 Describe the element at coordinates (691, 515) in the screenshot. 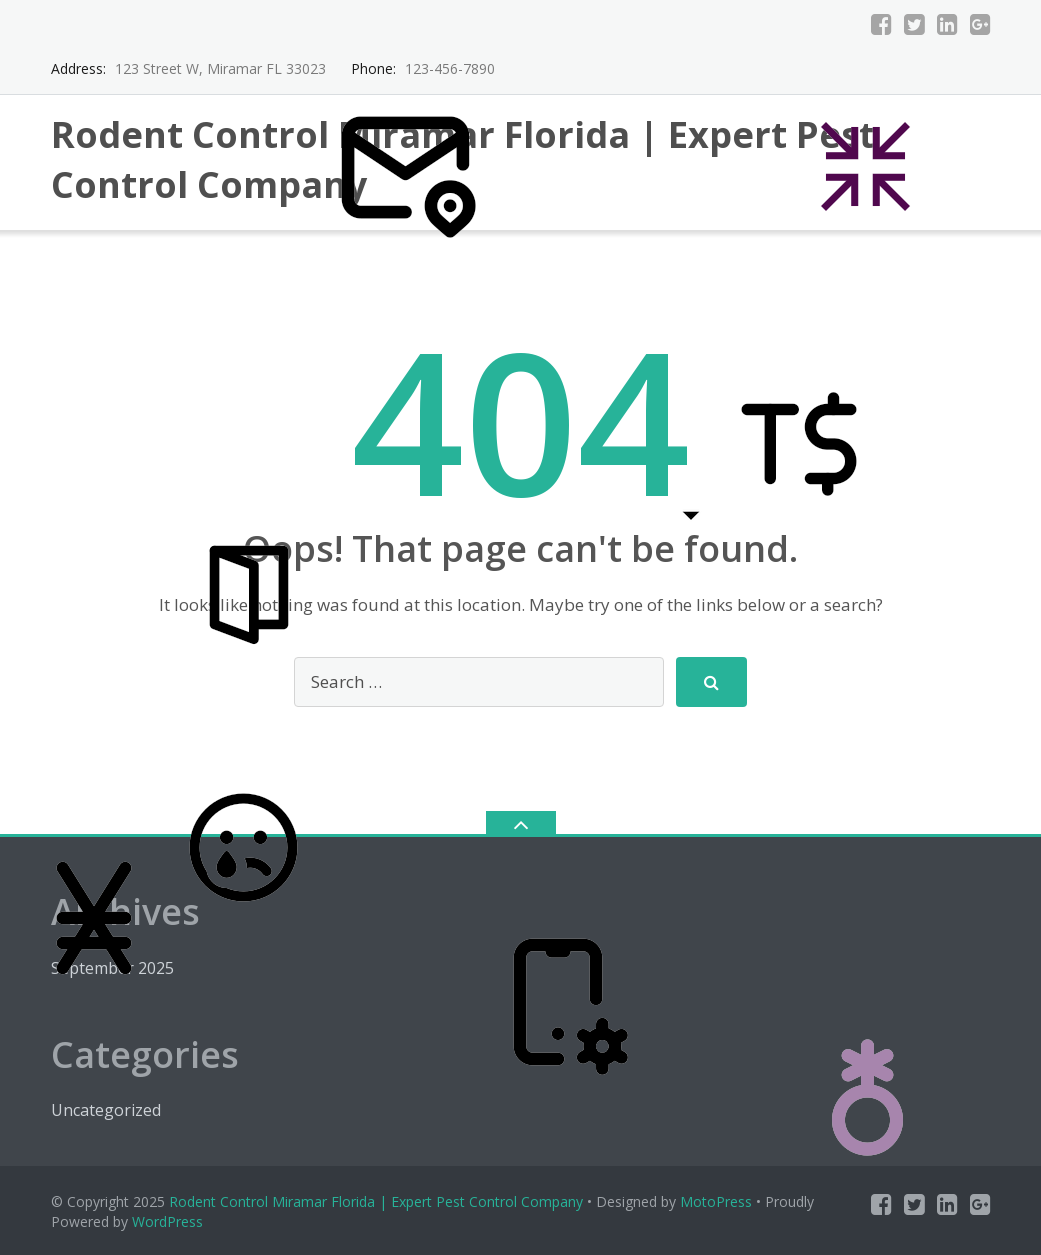

I see `expand a dropdown menu` at that location.